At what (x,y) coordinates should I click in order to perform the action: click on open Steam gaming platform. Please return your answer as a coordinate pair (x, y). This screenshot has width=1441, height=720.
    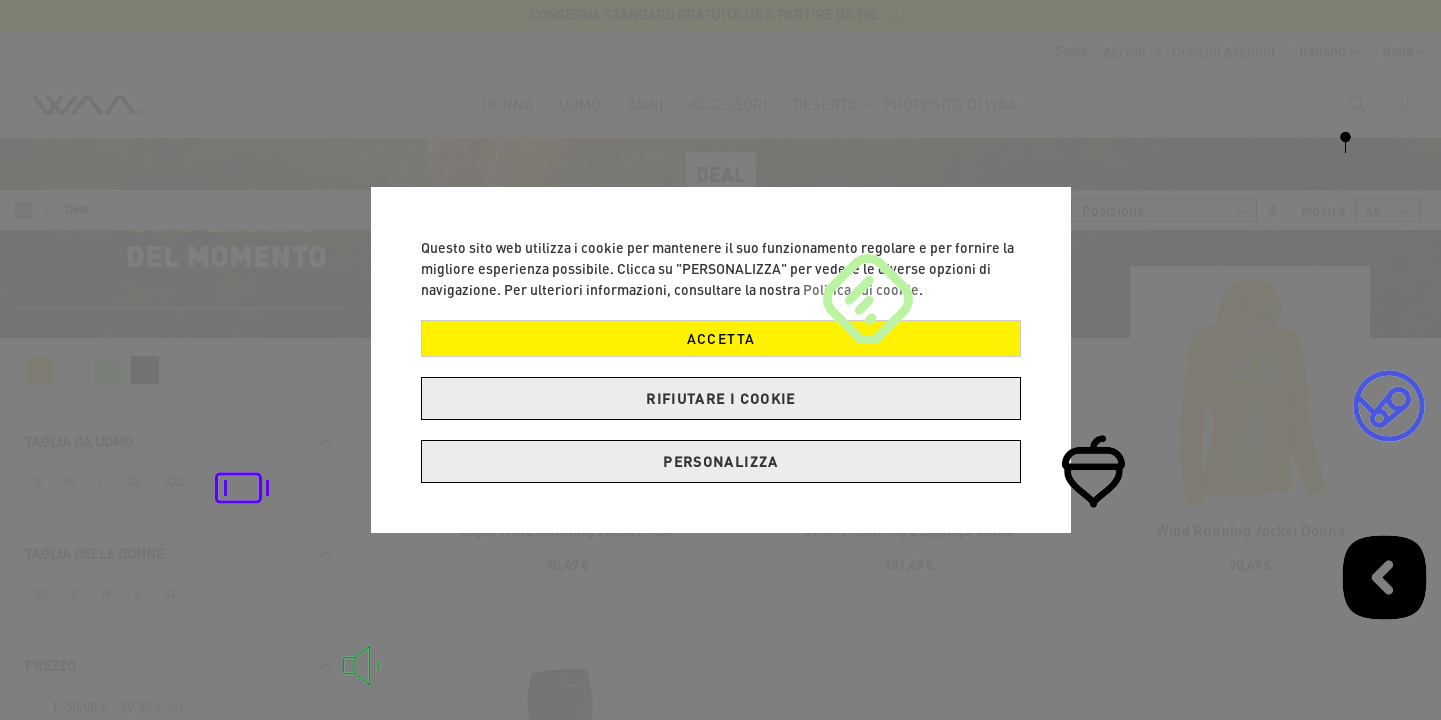
    Looking at the image, I should click on (1389, 406).